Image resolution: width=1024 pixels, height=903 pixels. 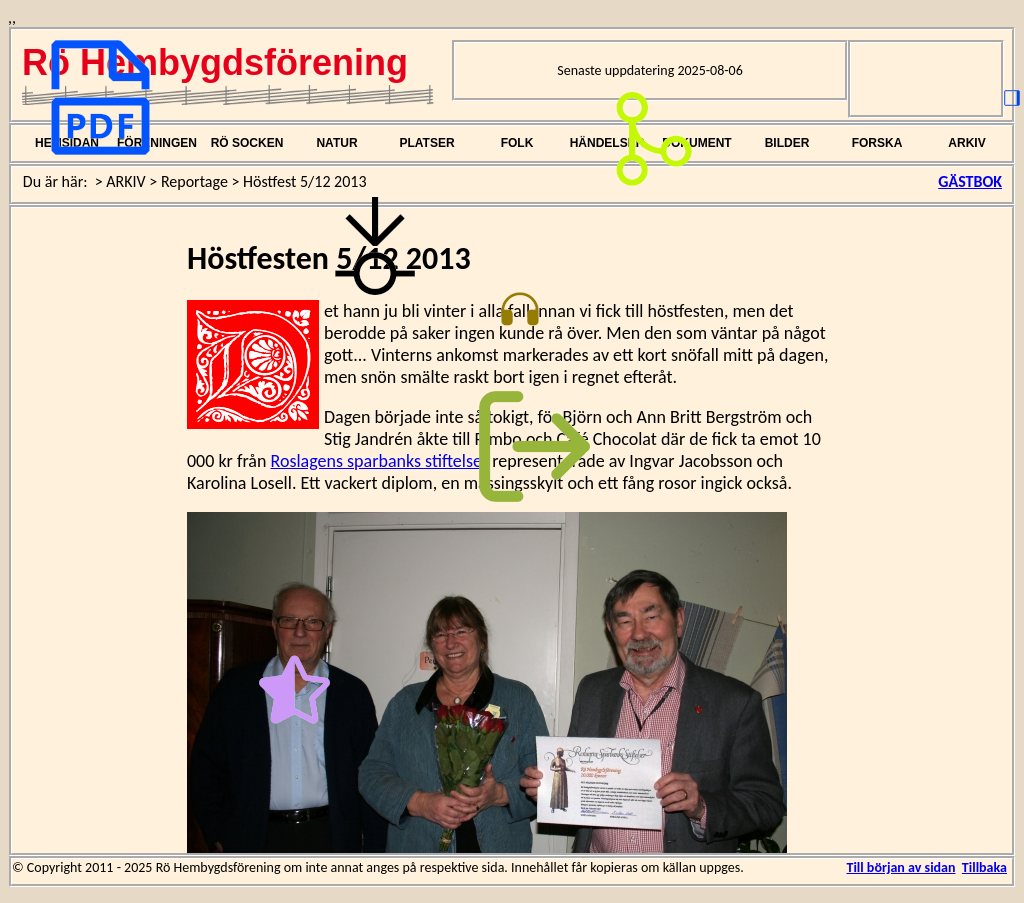 I want to click on indicates a partial or half rating, so click(x=294, y=690).